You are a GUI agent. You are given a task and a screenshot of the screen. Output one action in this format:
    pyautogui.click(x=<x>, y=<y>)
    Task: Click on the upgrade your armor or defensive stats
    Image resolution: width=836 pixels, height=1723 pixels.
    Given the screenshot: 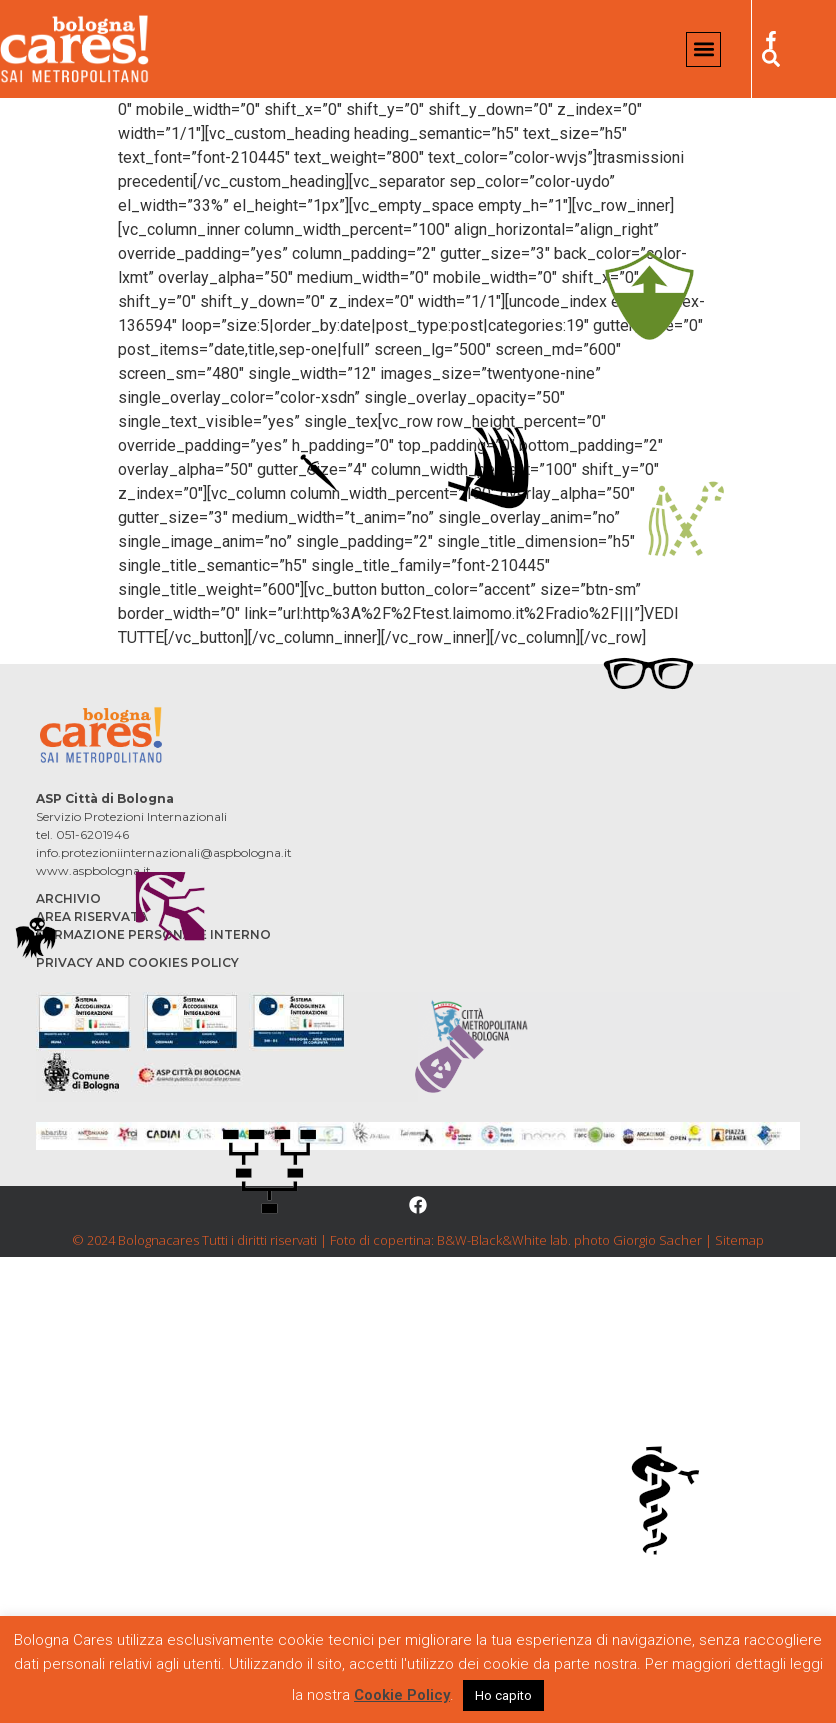 What is the action you would take?
    pyautogui.click(x=649, y=295)
    